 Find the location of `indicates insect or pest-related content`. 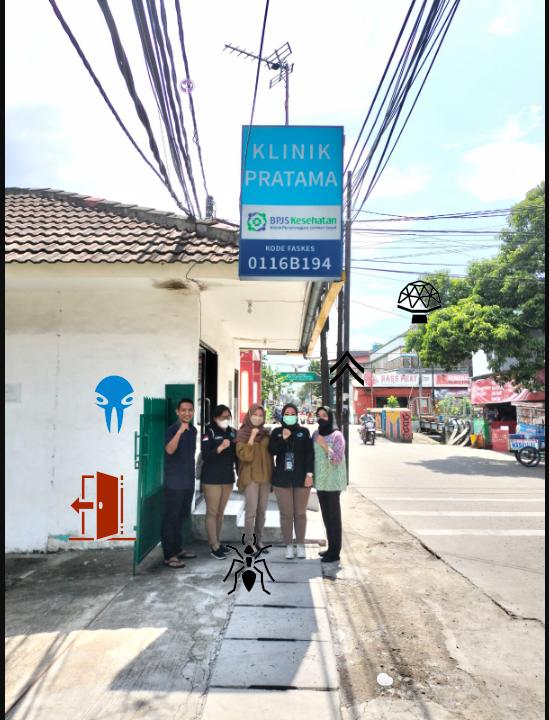

indicates insect or pest-related content is located at coordinates (249, 564).